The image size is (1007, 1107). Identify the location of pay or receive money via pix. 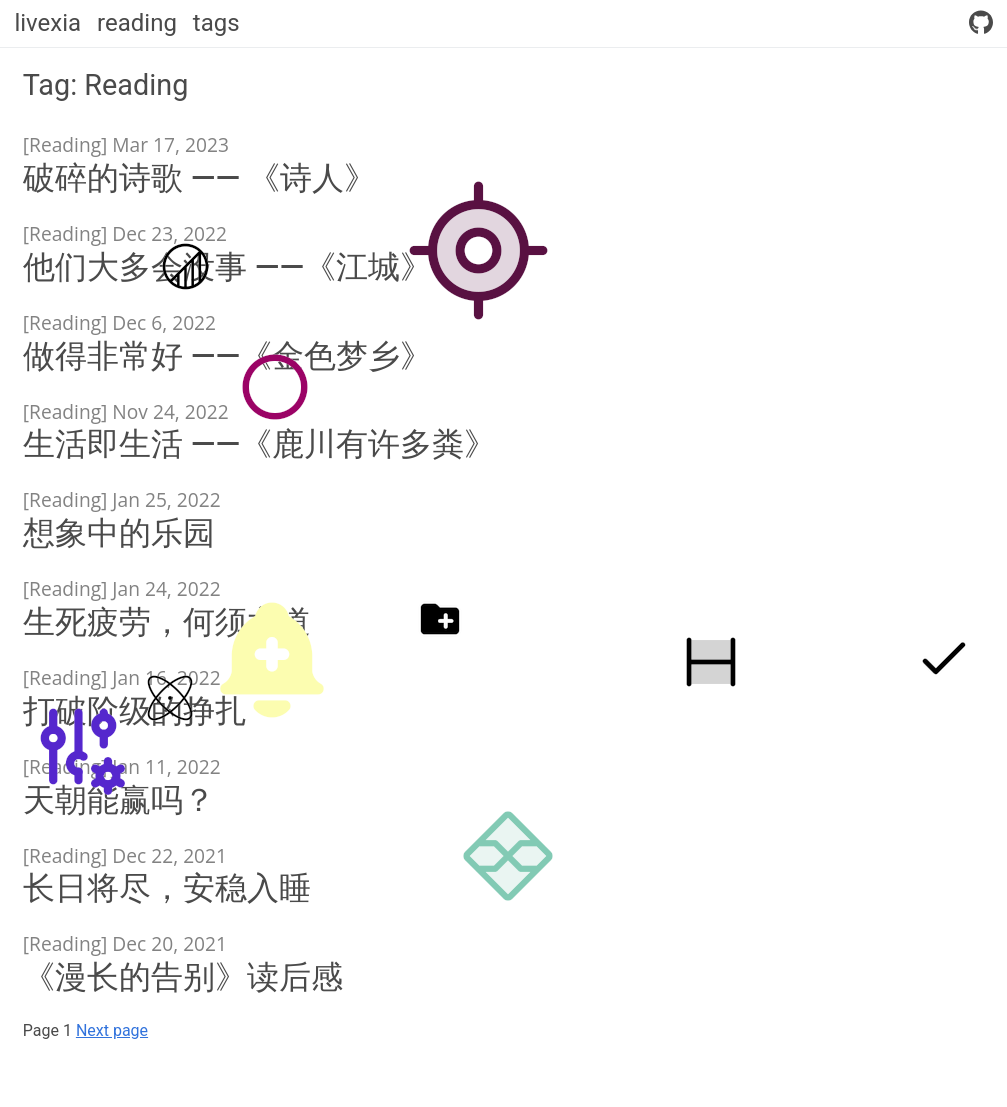
(508, 856).